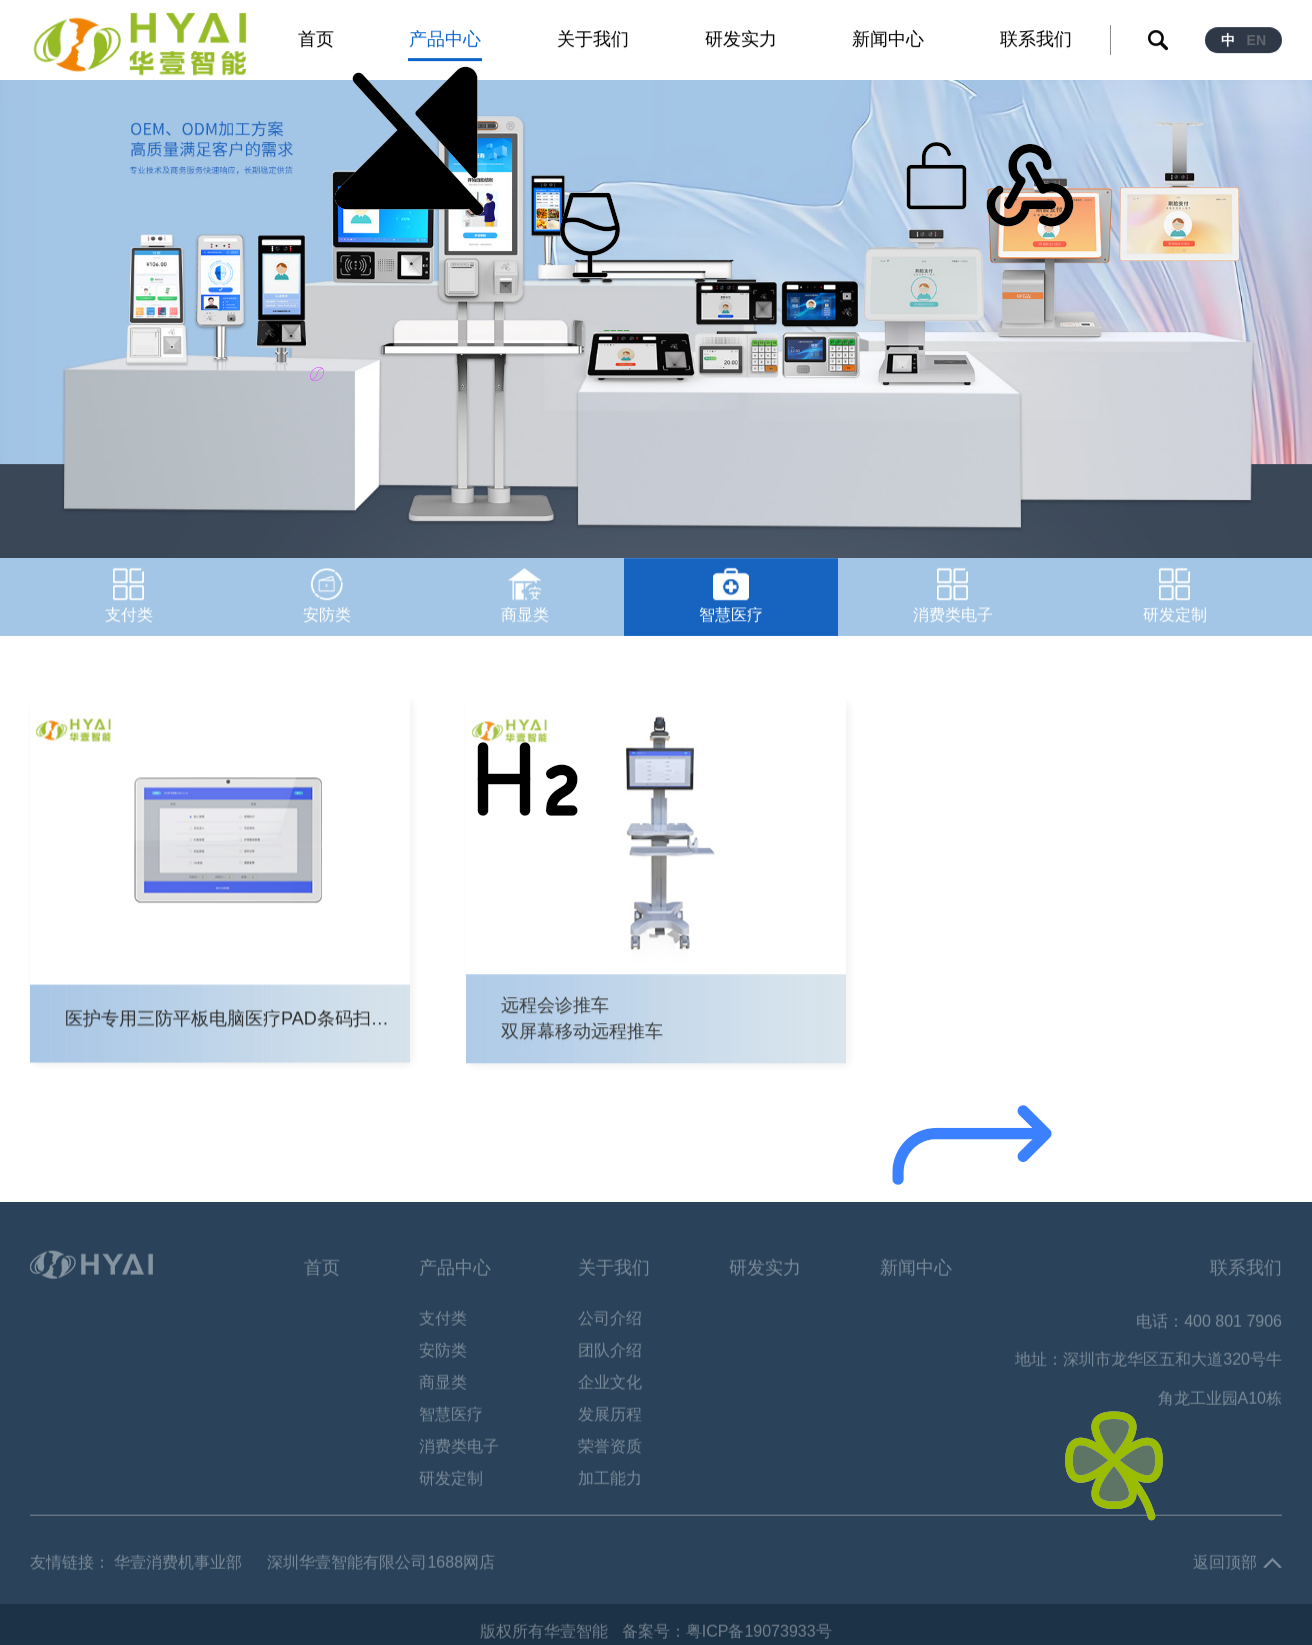  I want to click on browse wine selection or menu, so click(590, 232).